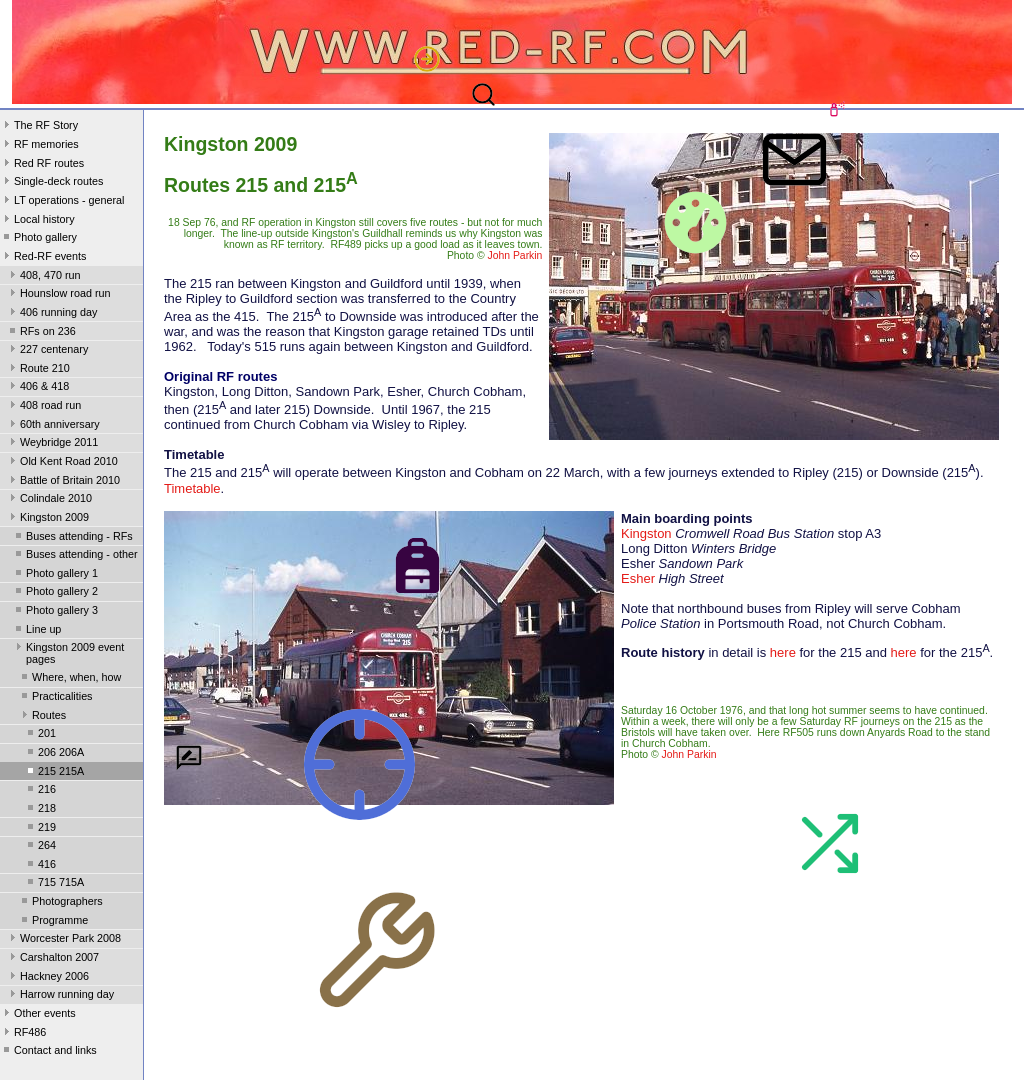 The image size is (1024, 1080). I want to click on search for content or items, so click(483, 94).